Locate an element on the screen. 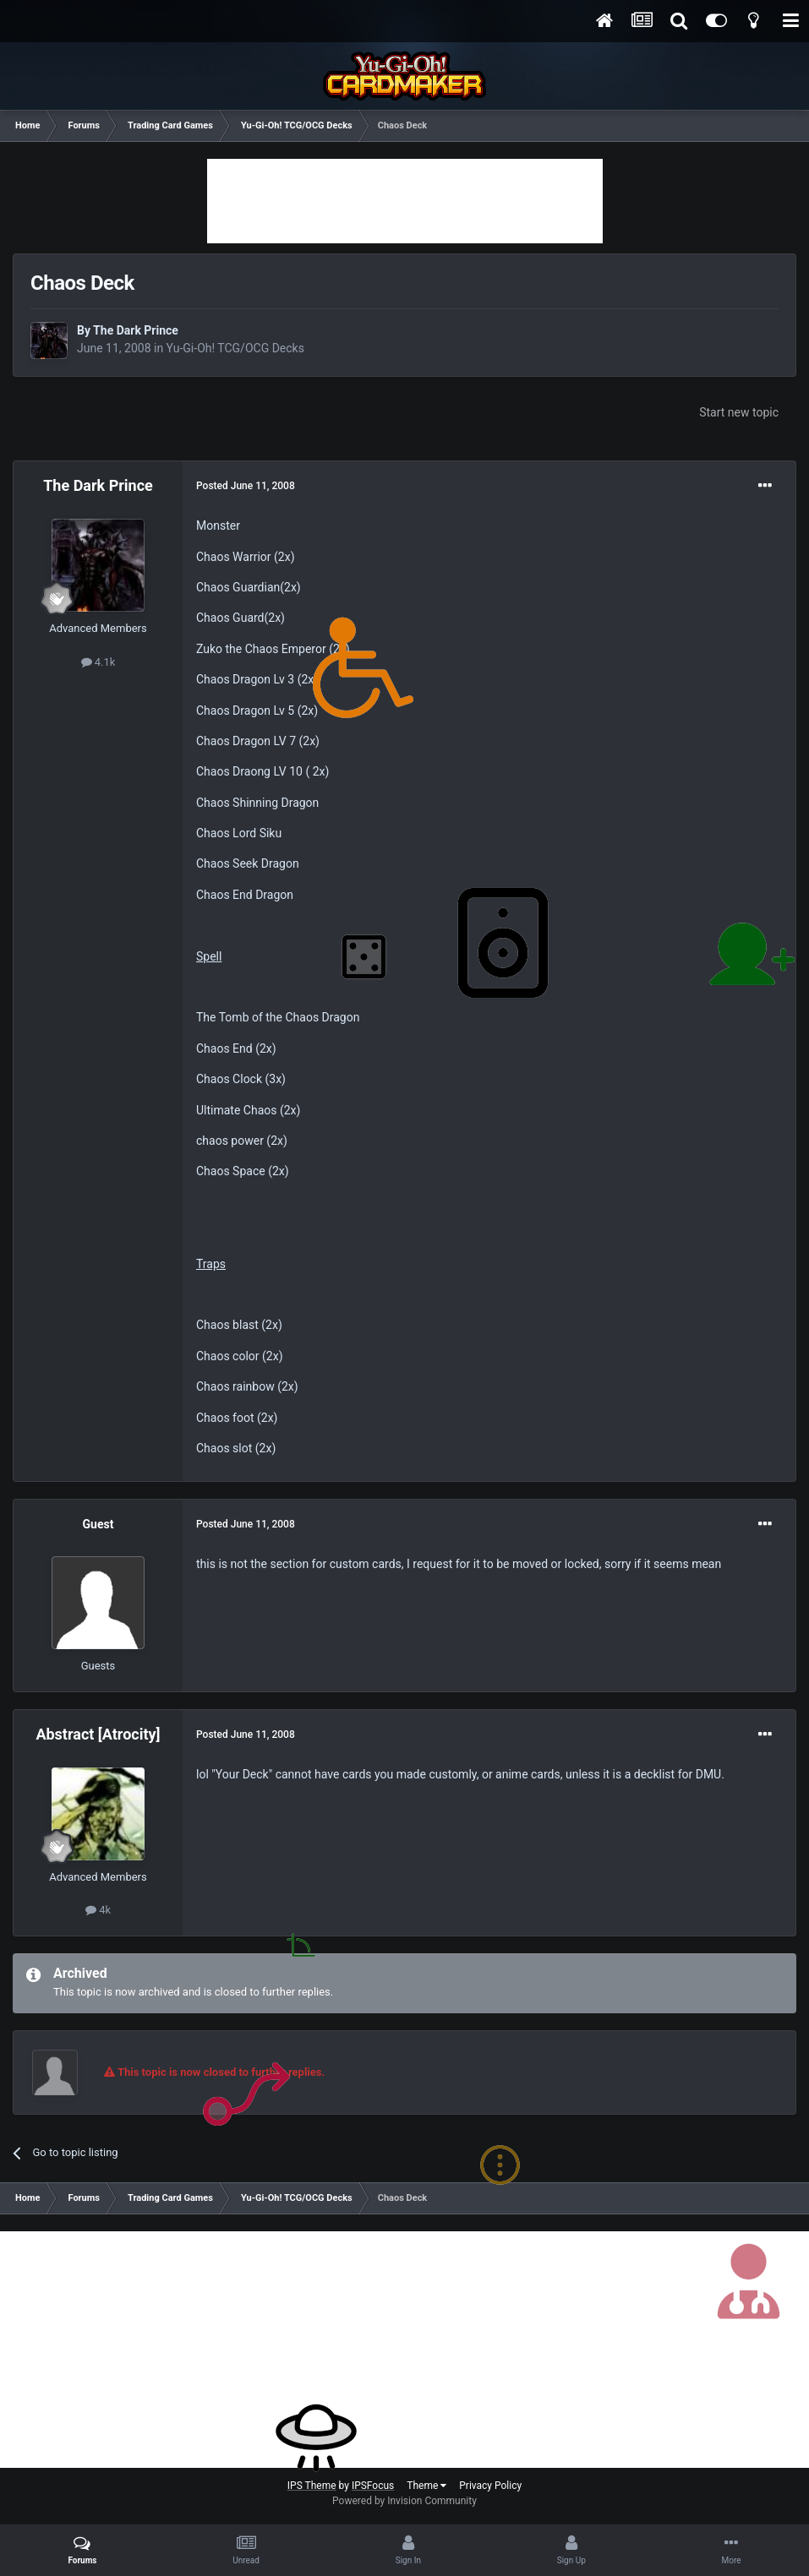 The image size is (809, 2576). adjust audio output settings is located at coordinates (503, 943).